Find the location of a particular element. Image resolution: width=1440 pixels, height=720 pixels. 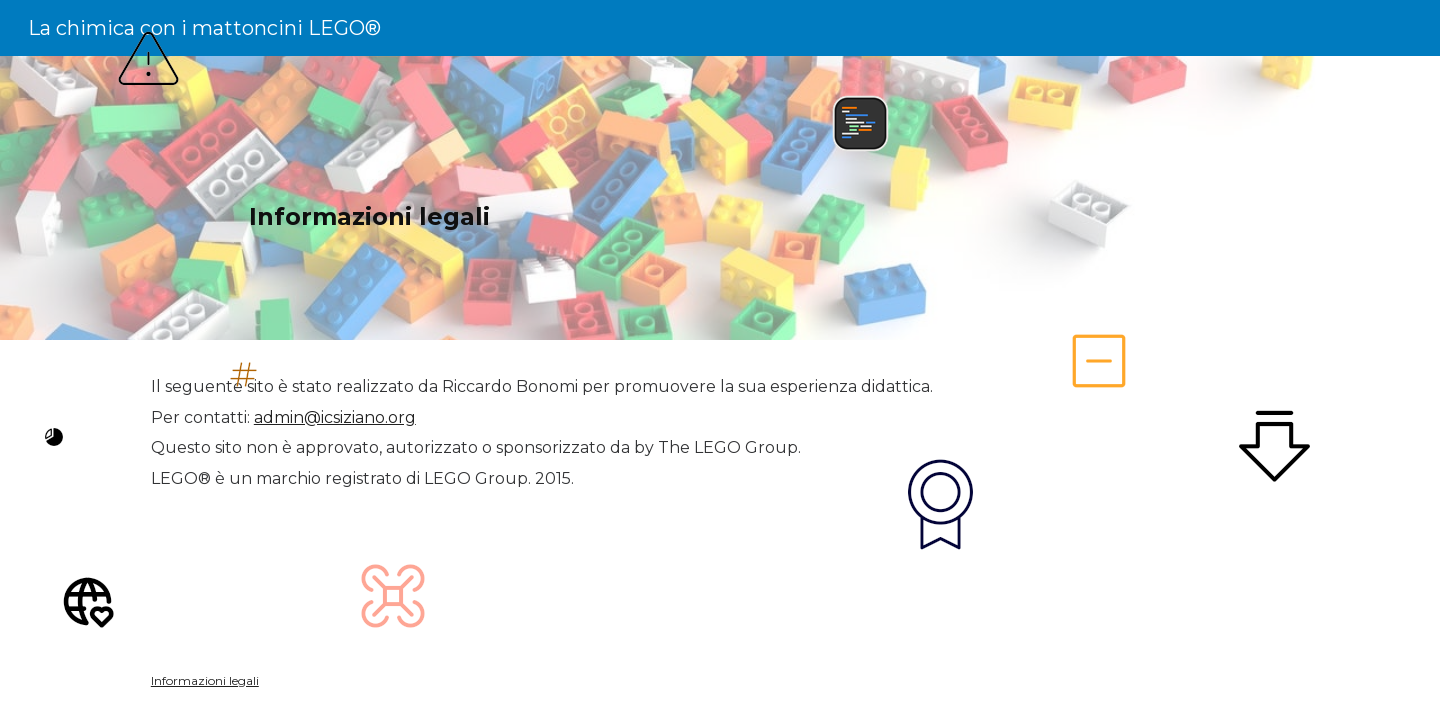

view or browse hashtags is located at coordinates (243, 374).